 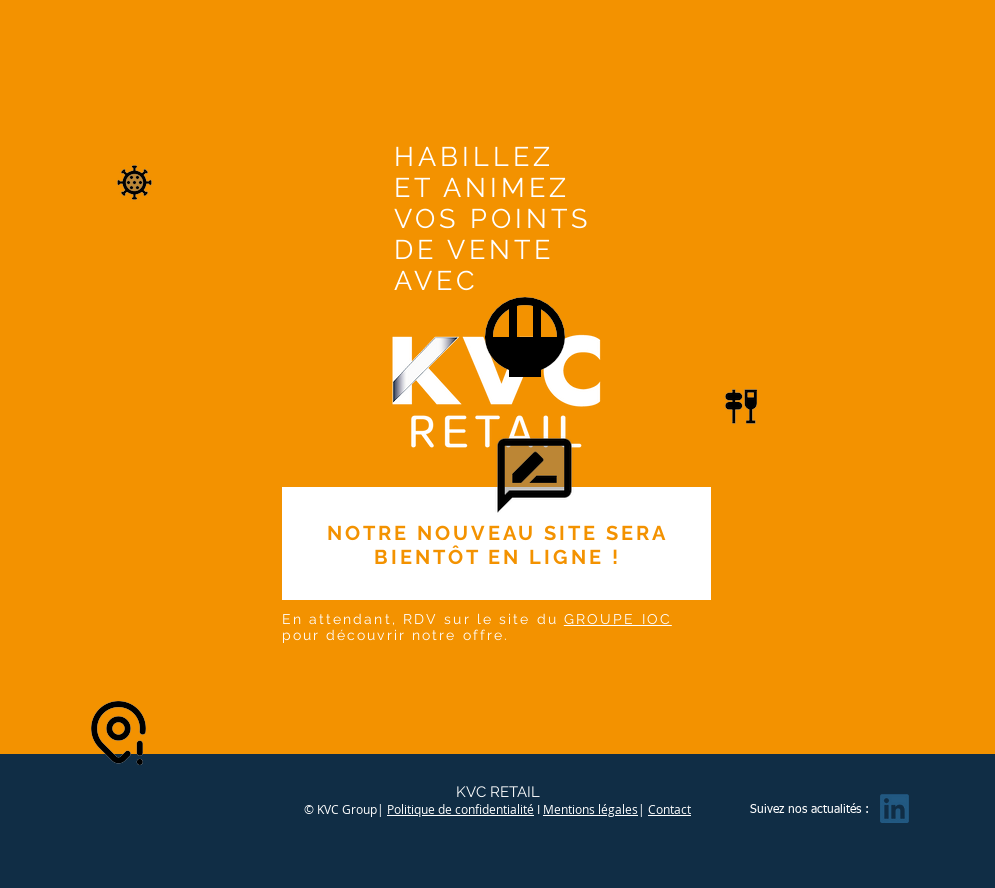 I want to click on browse asian or rice-based cuisine options, so click(x=525, y=337).